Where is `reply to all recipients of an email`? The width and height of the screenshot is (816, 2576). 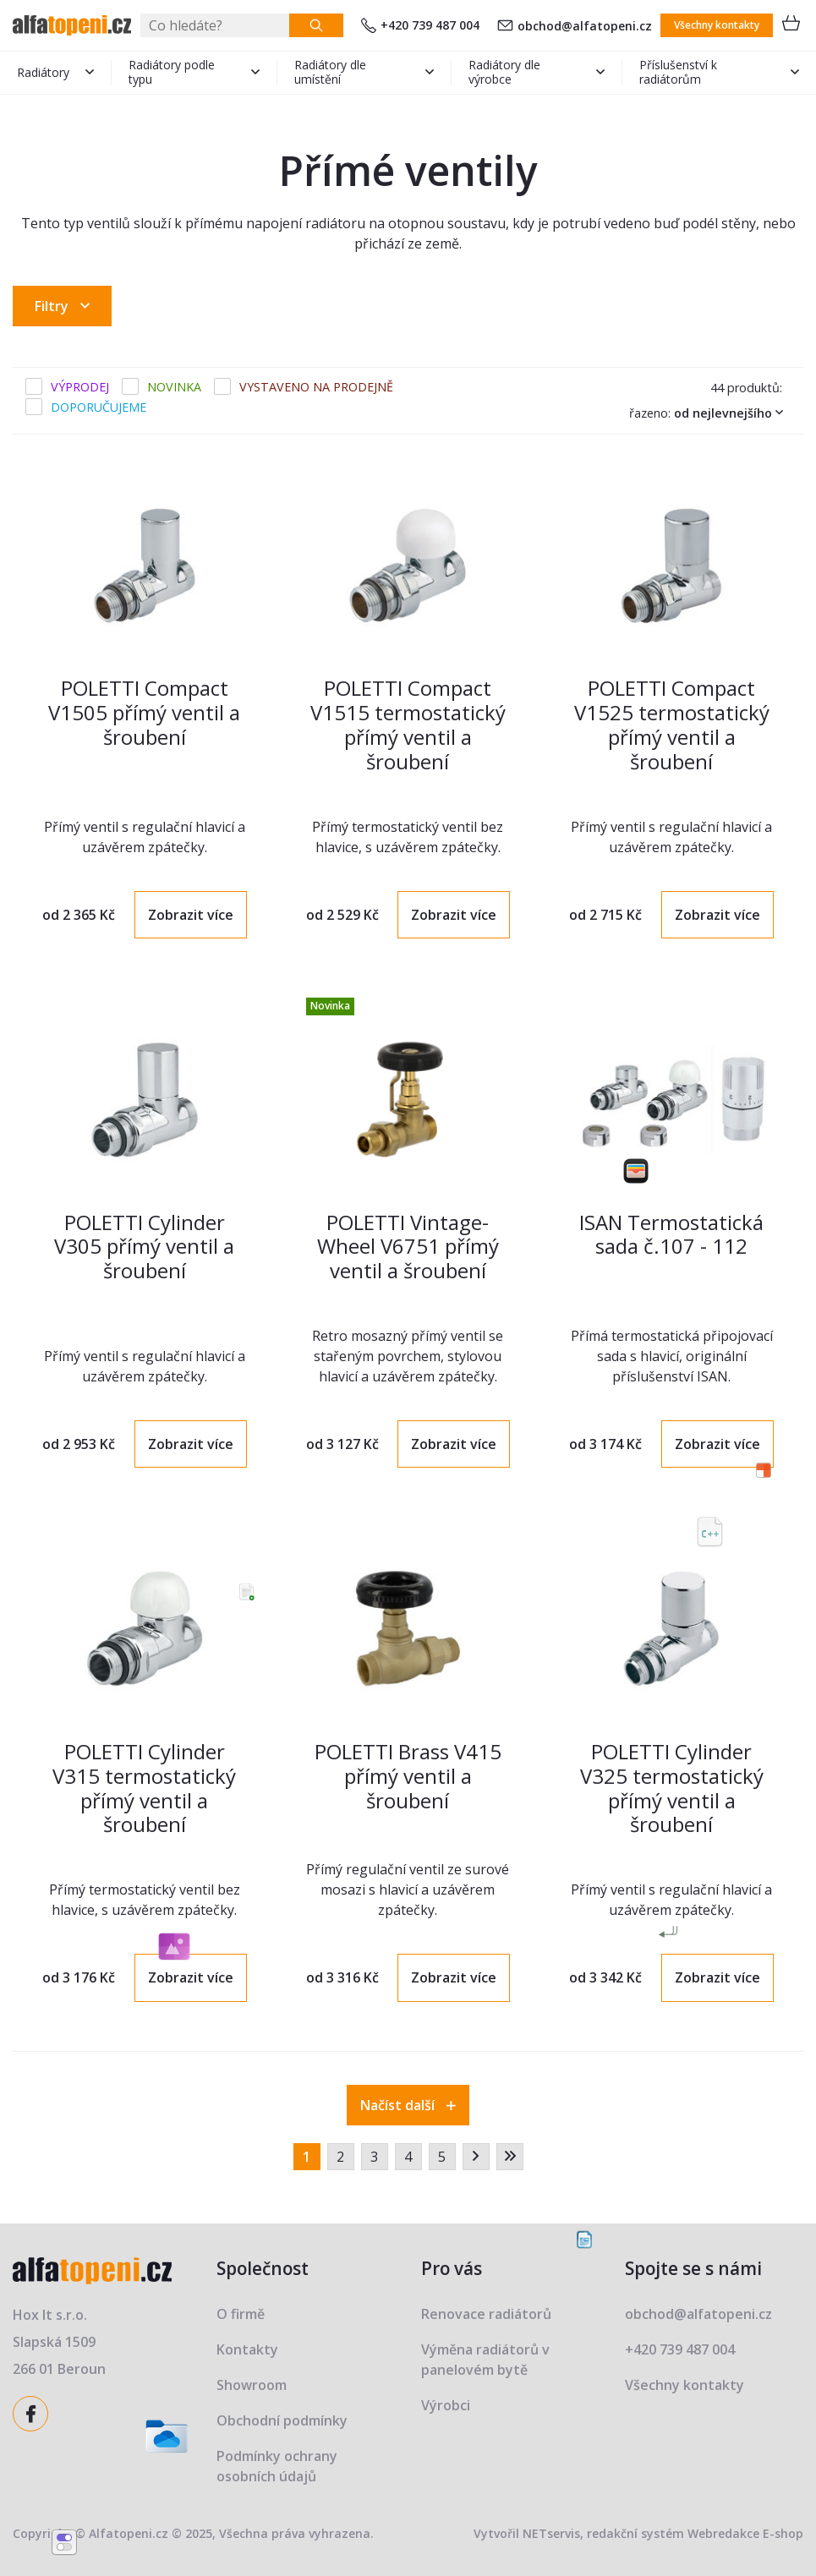
reply to all recipients of an email is located at coordinates (667, 1930).